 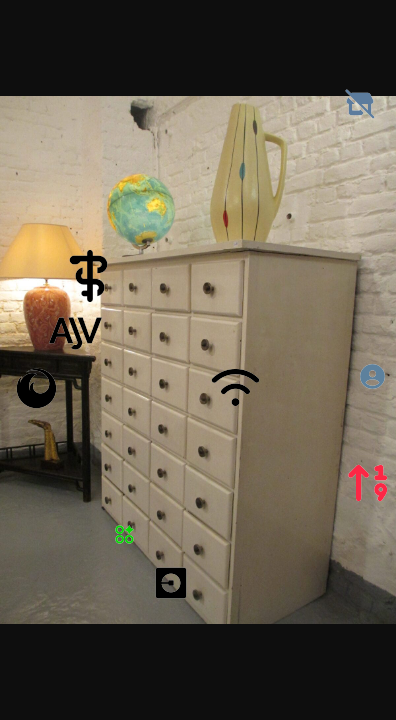 I want to click on ajv json schema validator logo, so click(x=75, y=333).